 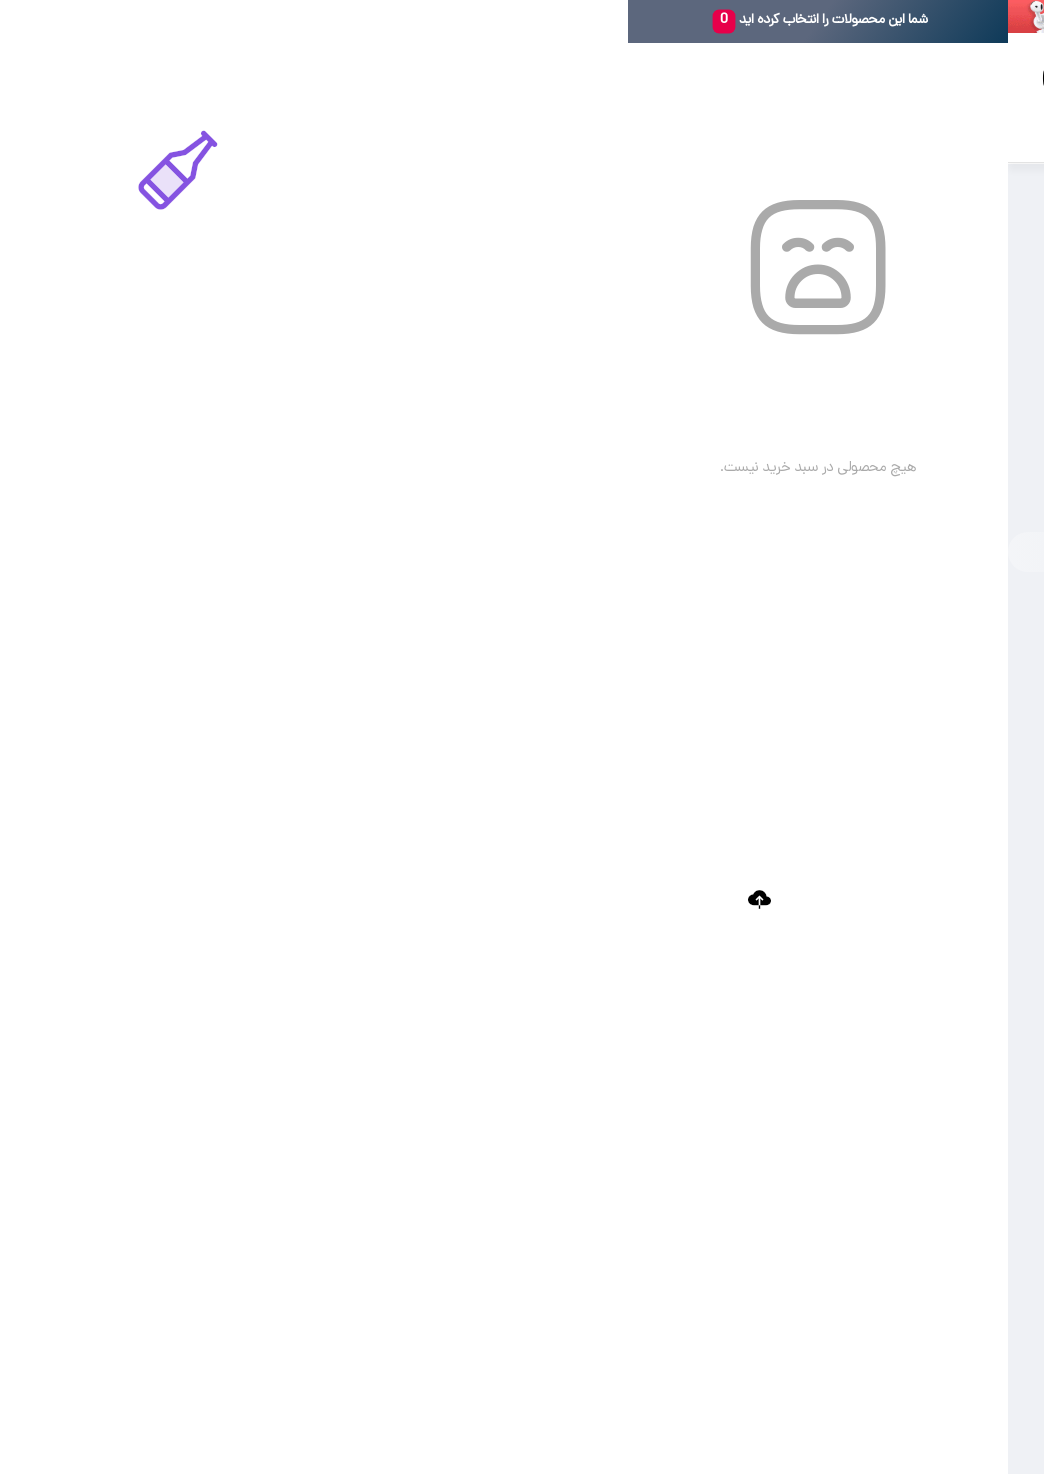 What do you see at coordinates (759, 899) in the screenshot?
I see `upload a file to the cloud` at bounding box center [759, 899].